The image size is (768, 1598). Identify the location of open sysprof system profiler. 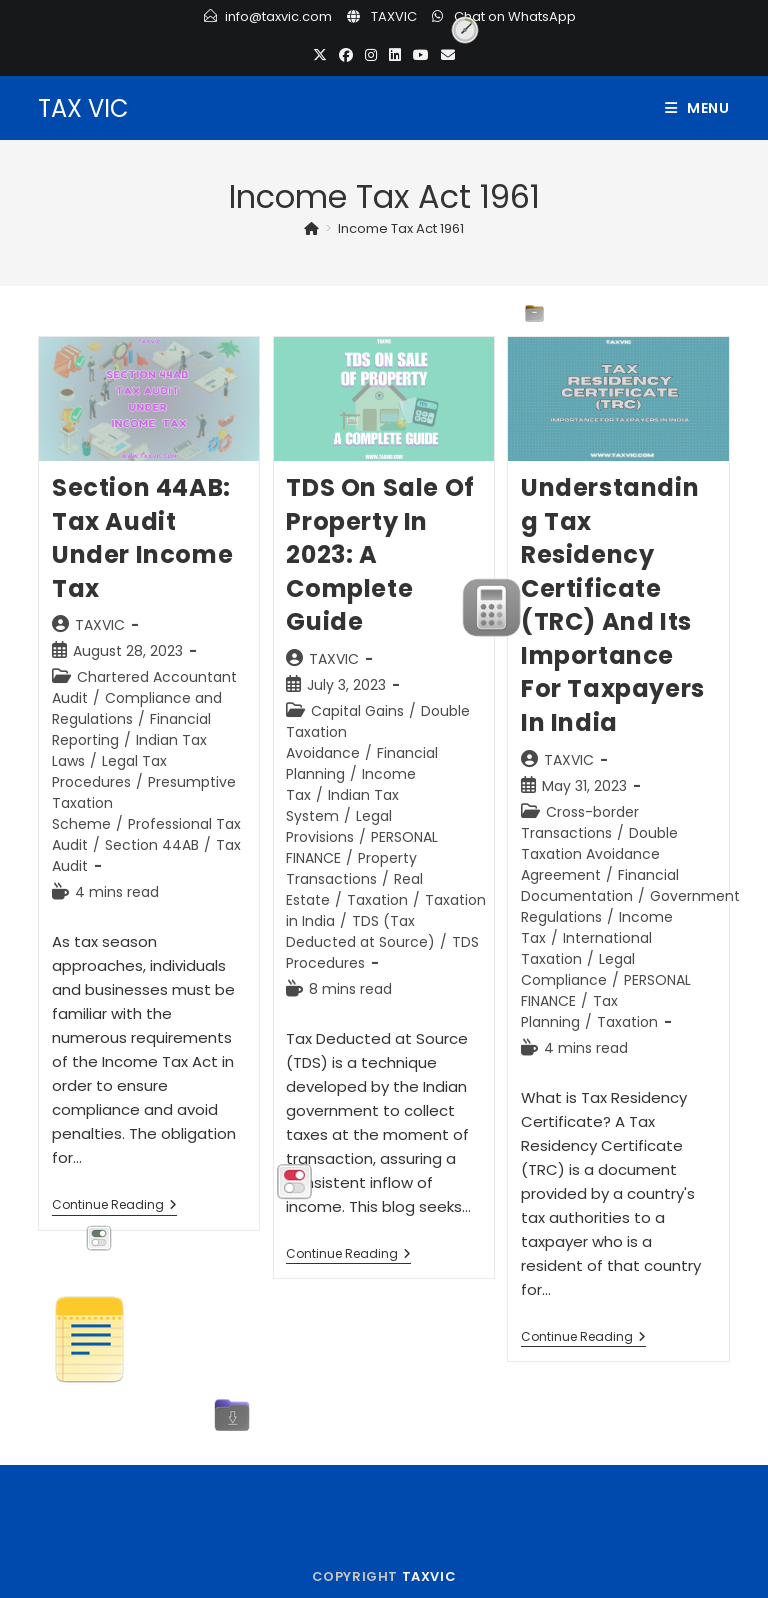
(465, 30).